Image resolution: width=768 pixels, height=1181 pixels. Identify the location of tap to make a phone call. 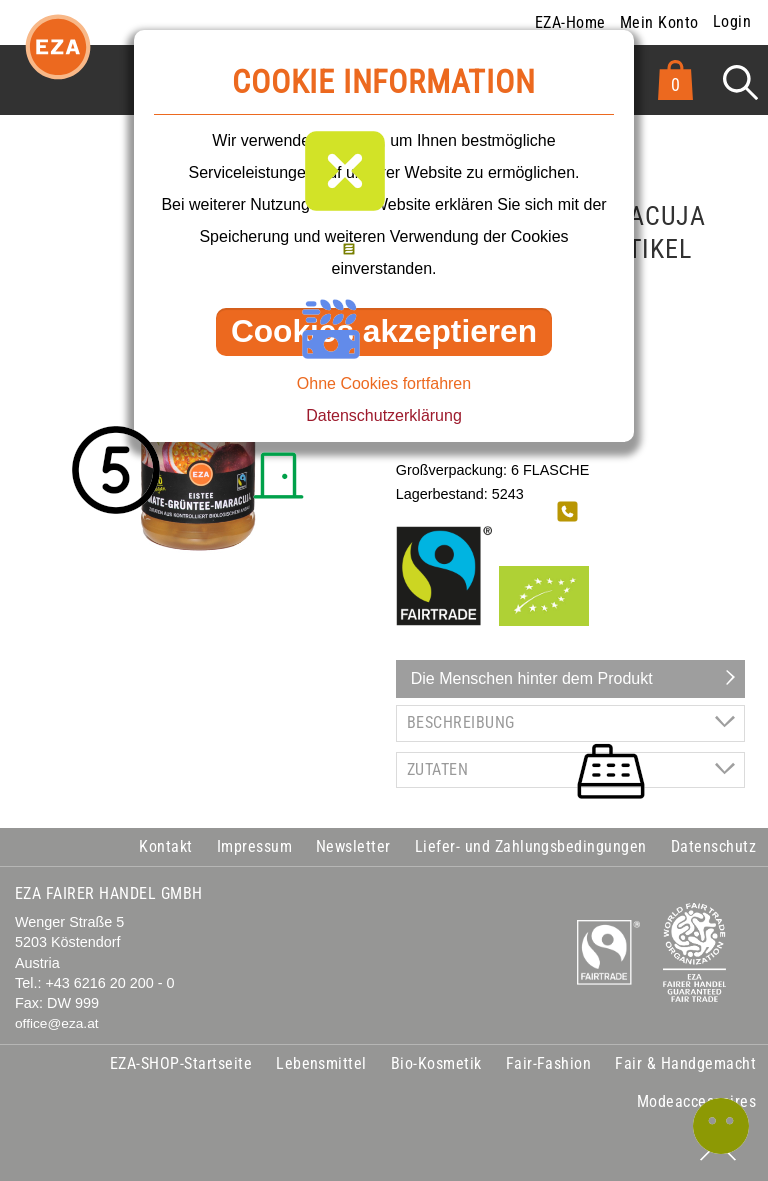
(567, 511).